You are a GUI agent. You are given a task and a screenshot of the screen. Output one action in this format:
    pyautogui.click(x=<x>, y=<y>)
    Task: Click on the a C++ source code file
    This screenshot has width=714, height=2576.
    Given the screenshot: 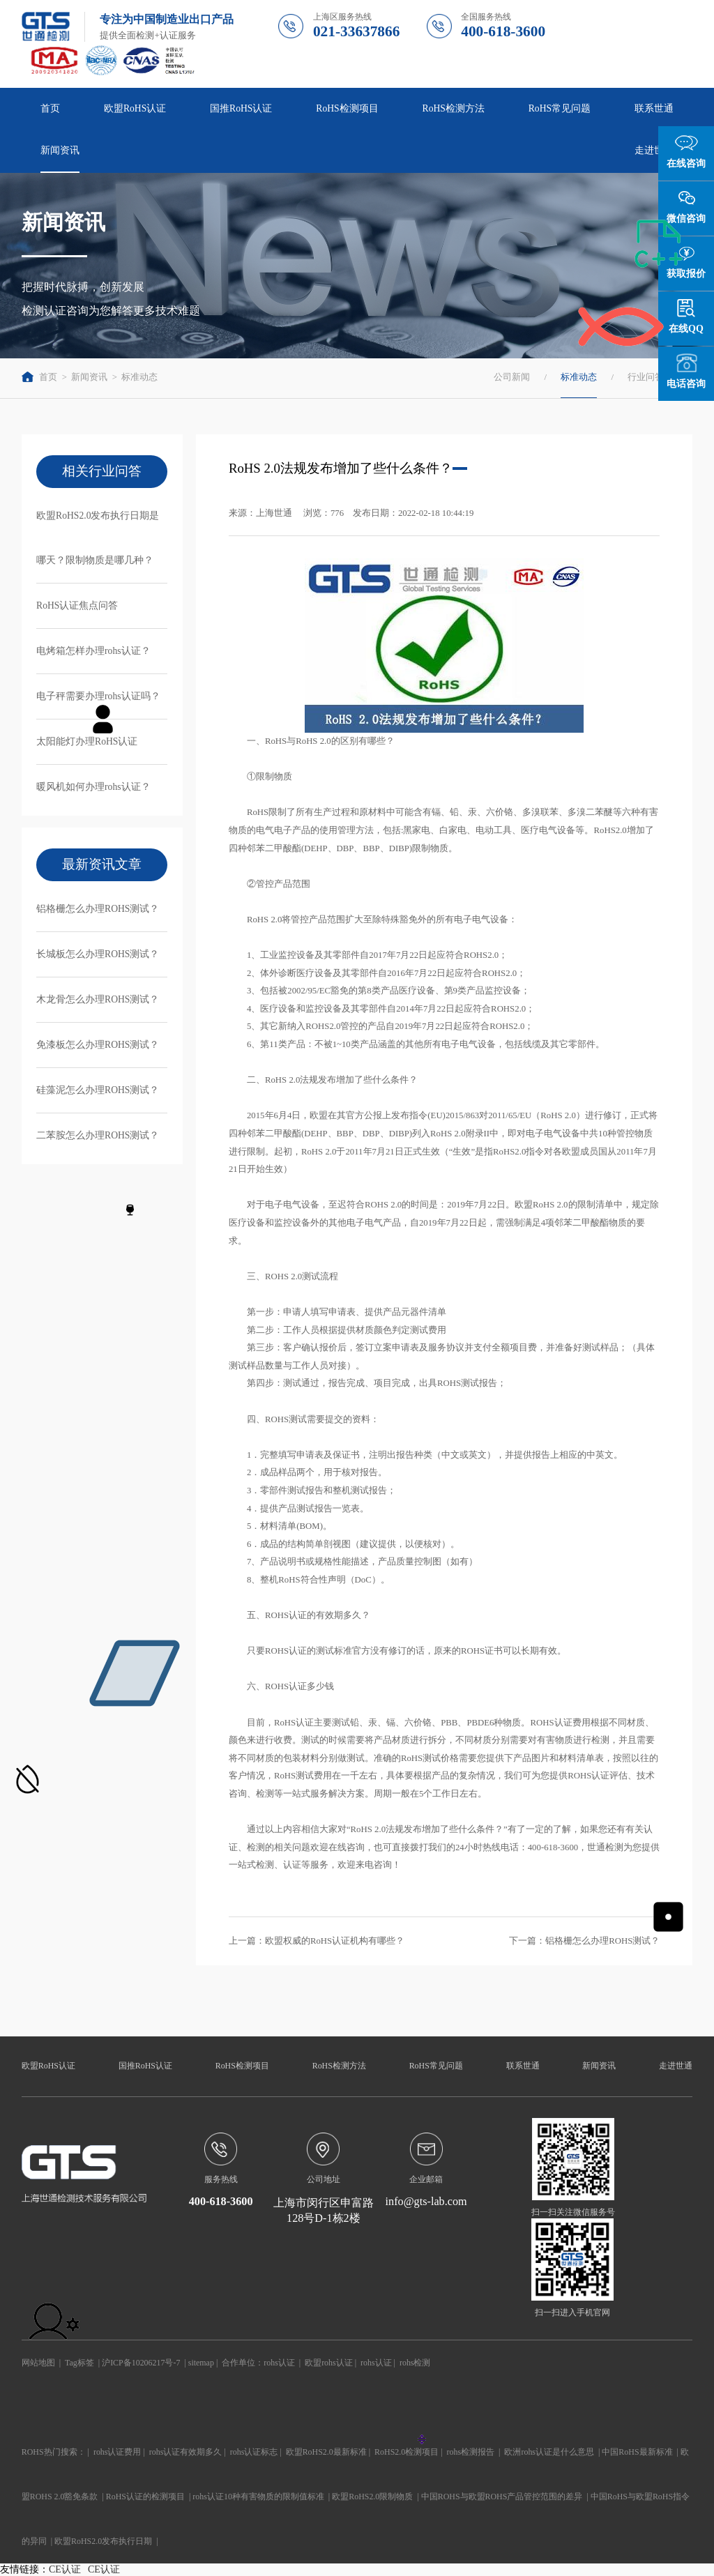 What is the action you would take?
    pyautogui.click(x=658, y=245)
    